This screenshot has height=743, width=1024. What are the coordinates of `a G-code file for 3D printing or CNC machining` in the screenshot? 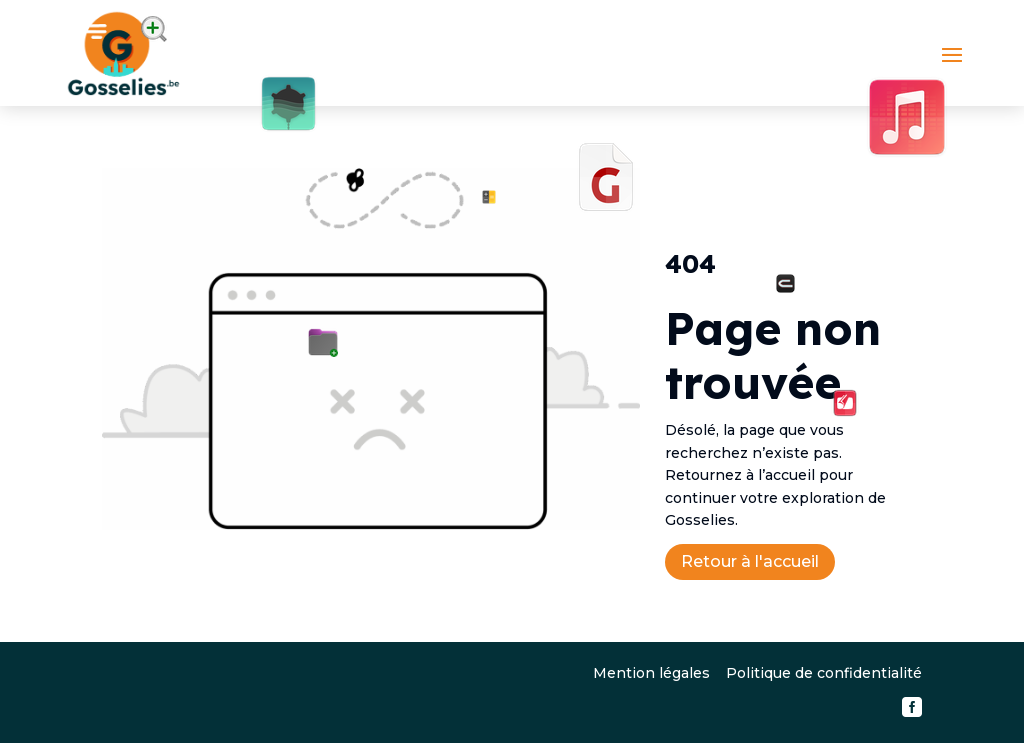 It's located at (606, 177).